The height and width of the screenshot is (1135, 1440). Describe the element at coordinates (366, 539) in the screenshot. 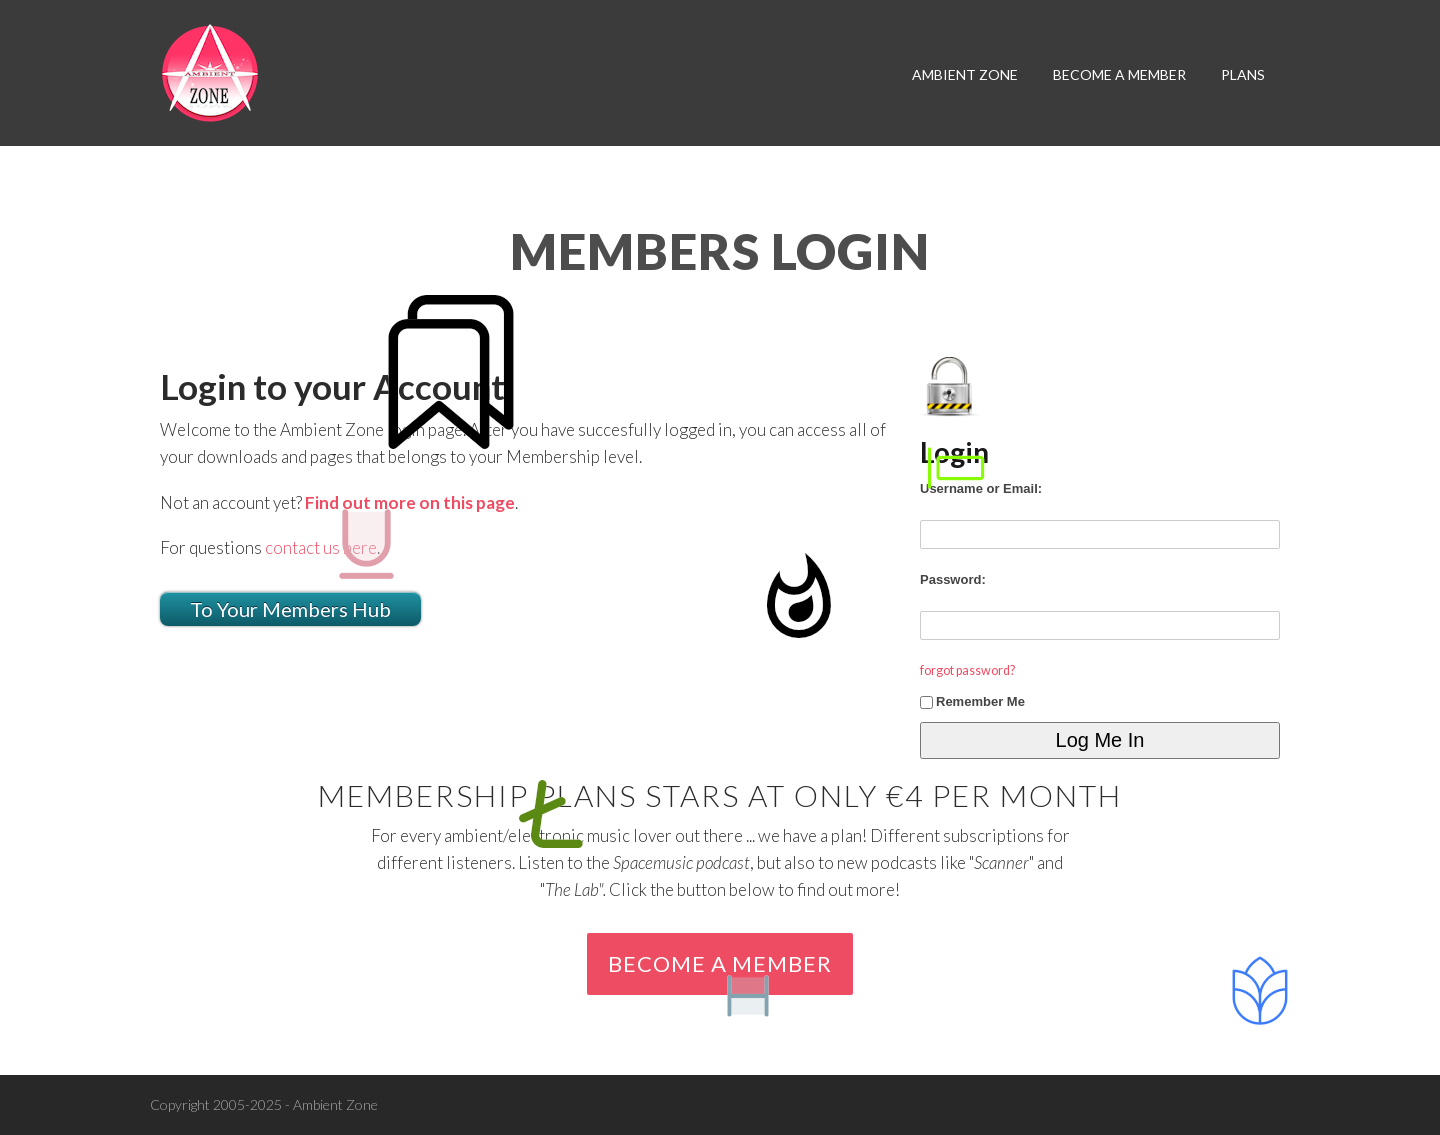

I see `apply underline formatting to selected text` at that location.